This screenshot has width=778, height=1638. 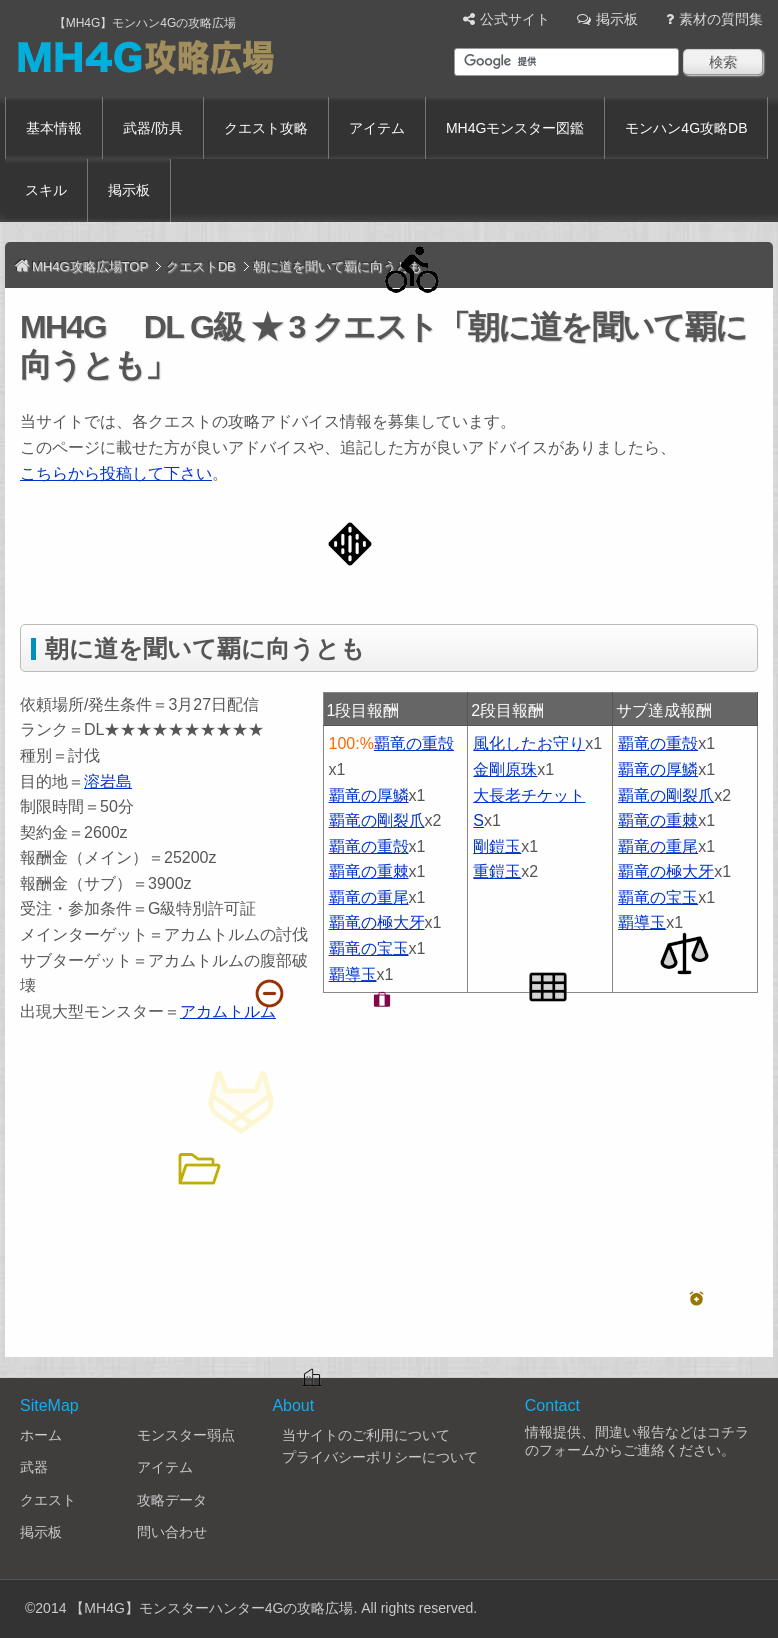 What do you see at coordinates (412, 270) in the screenshot?
I see `get cycling directions` at bounding box center [412, 270].